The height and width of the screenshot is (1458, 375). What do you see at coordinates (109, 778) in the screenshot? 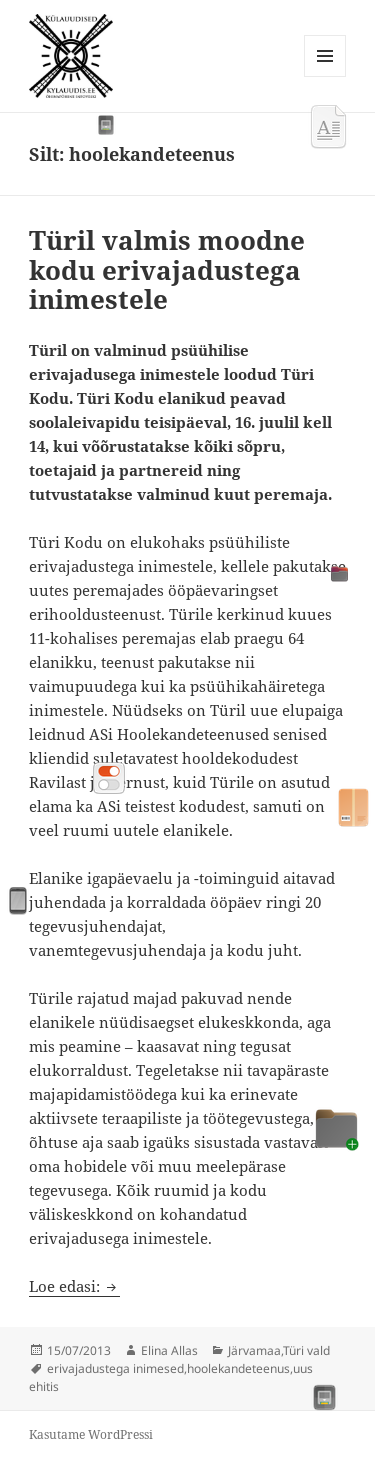
I see `open gnome tweaks to customize system settings` at bounding box center [109, 778].